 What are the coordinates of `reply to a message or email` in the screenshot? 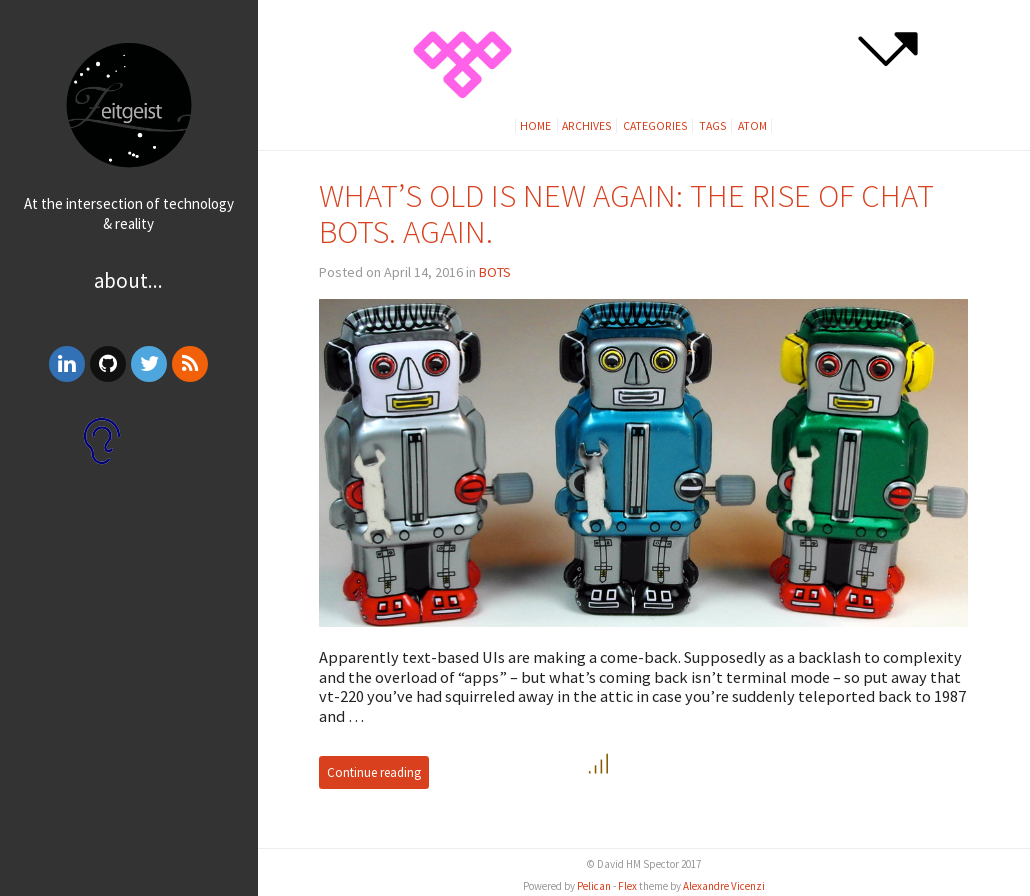 It's located at (888, 47).